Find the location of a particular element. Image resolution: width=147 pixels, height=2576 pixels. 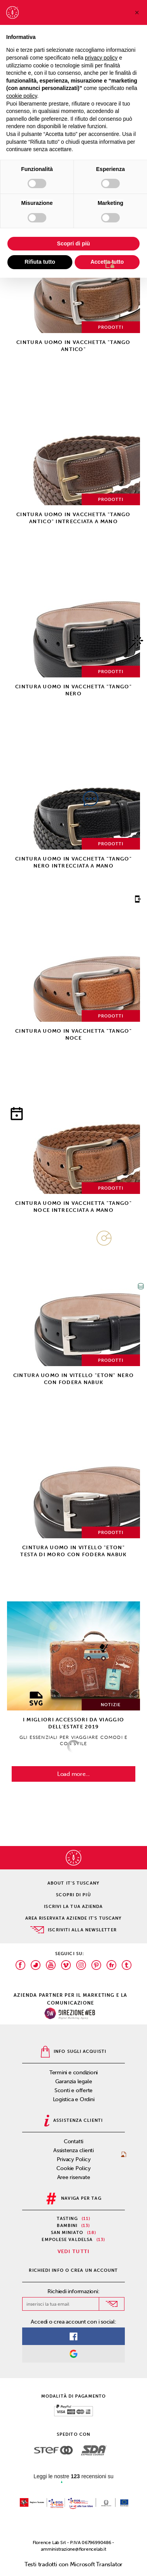

an SVG file type indicator is located at coordinates (36, 1699).